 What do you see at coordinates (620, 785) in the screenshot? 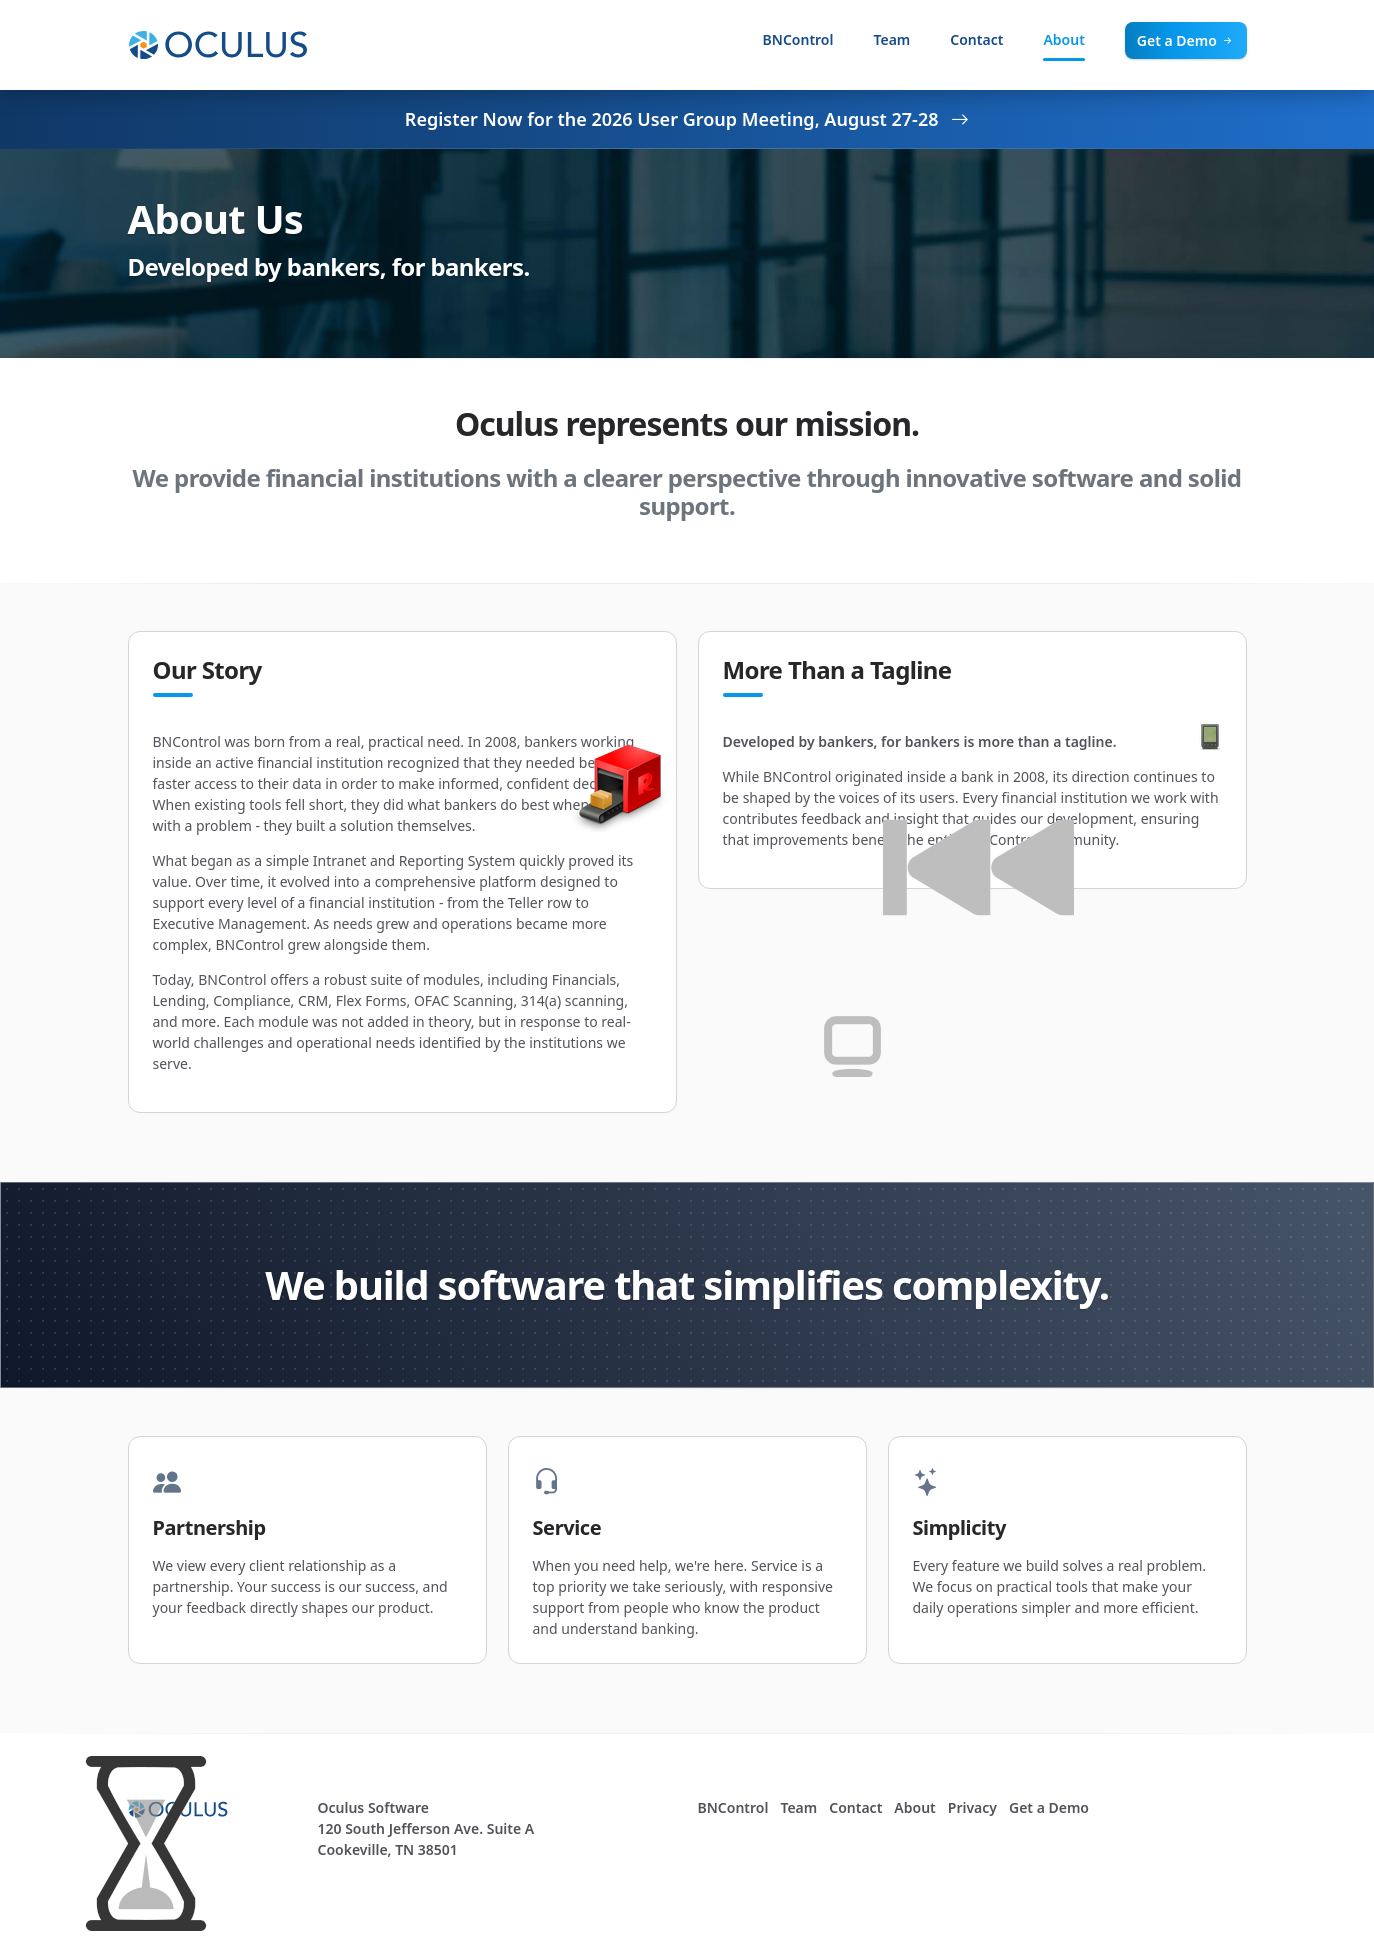
I see `indicates a software package repository` at bounding box center [620, 785].